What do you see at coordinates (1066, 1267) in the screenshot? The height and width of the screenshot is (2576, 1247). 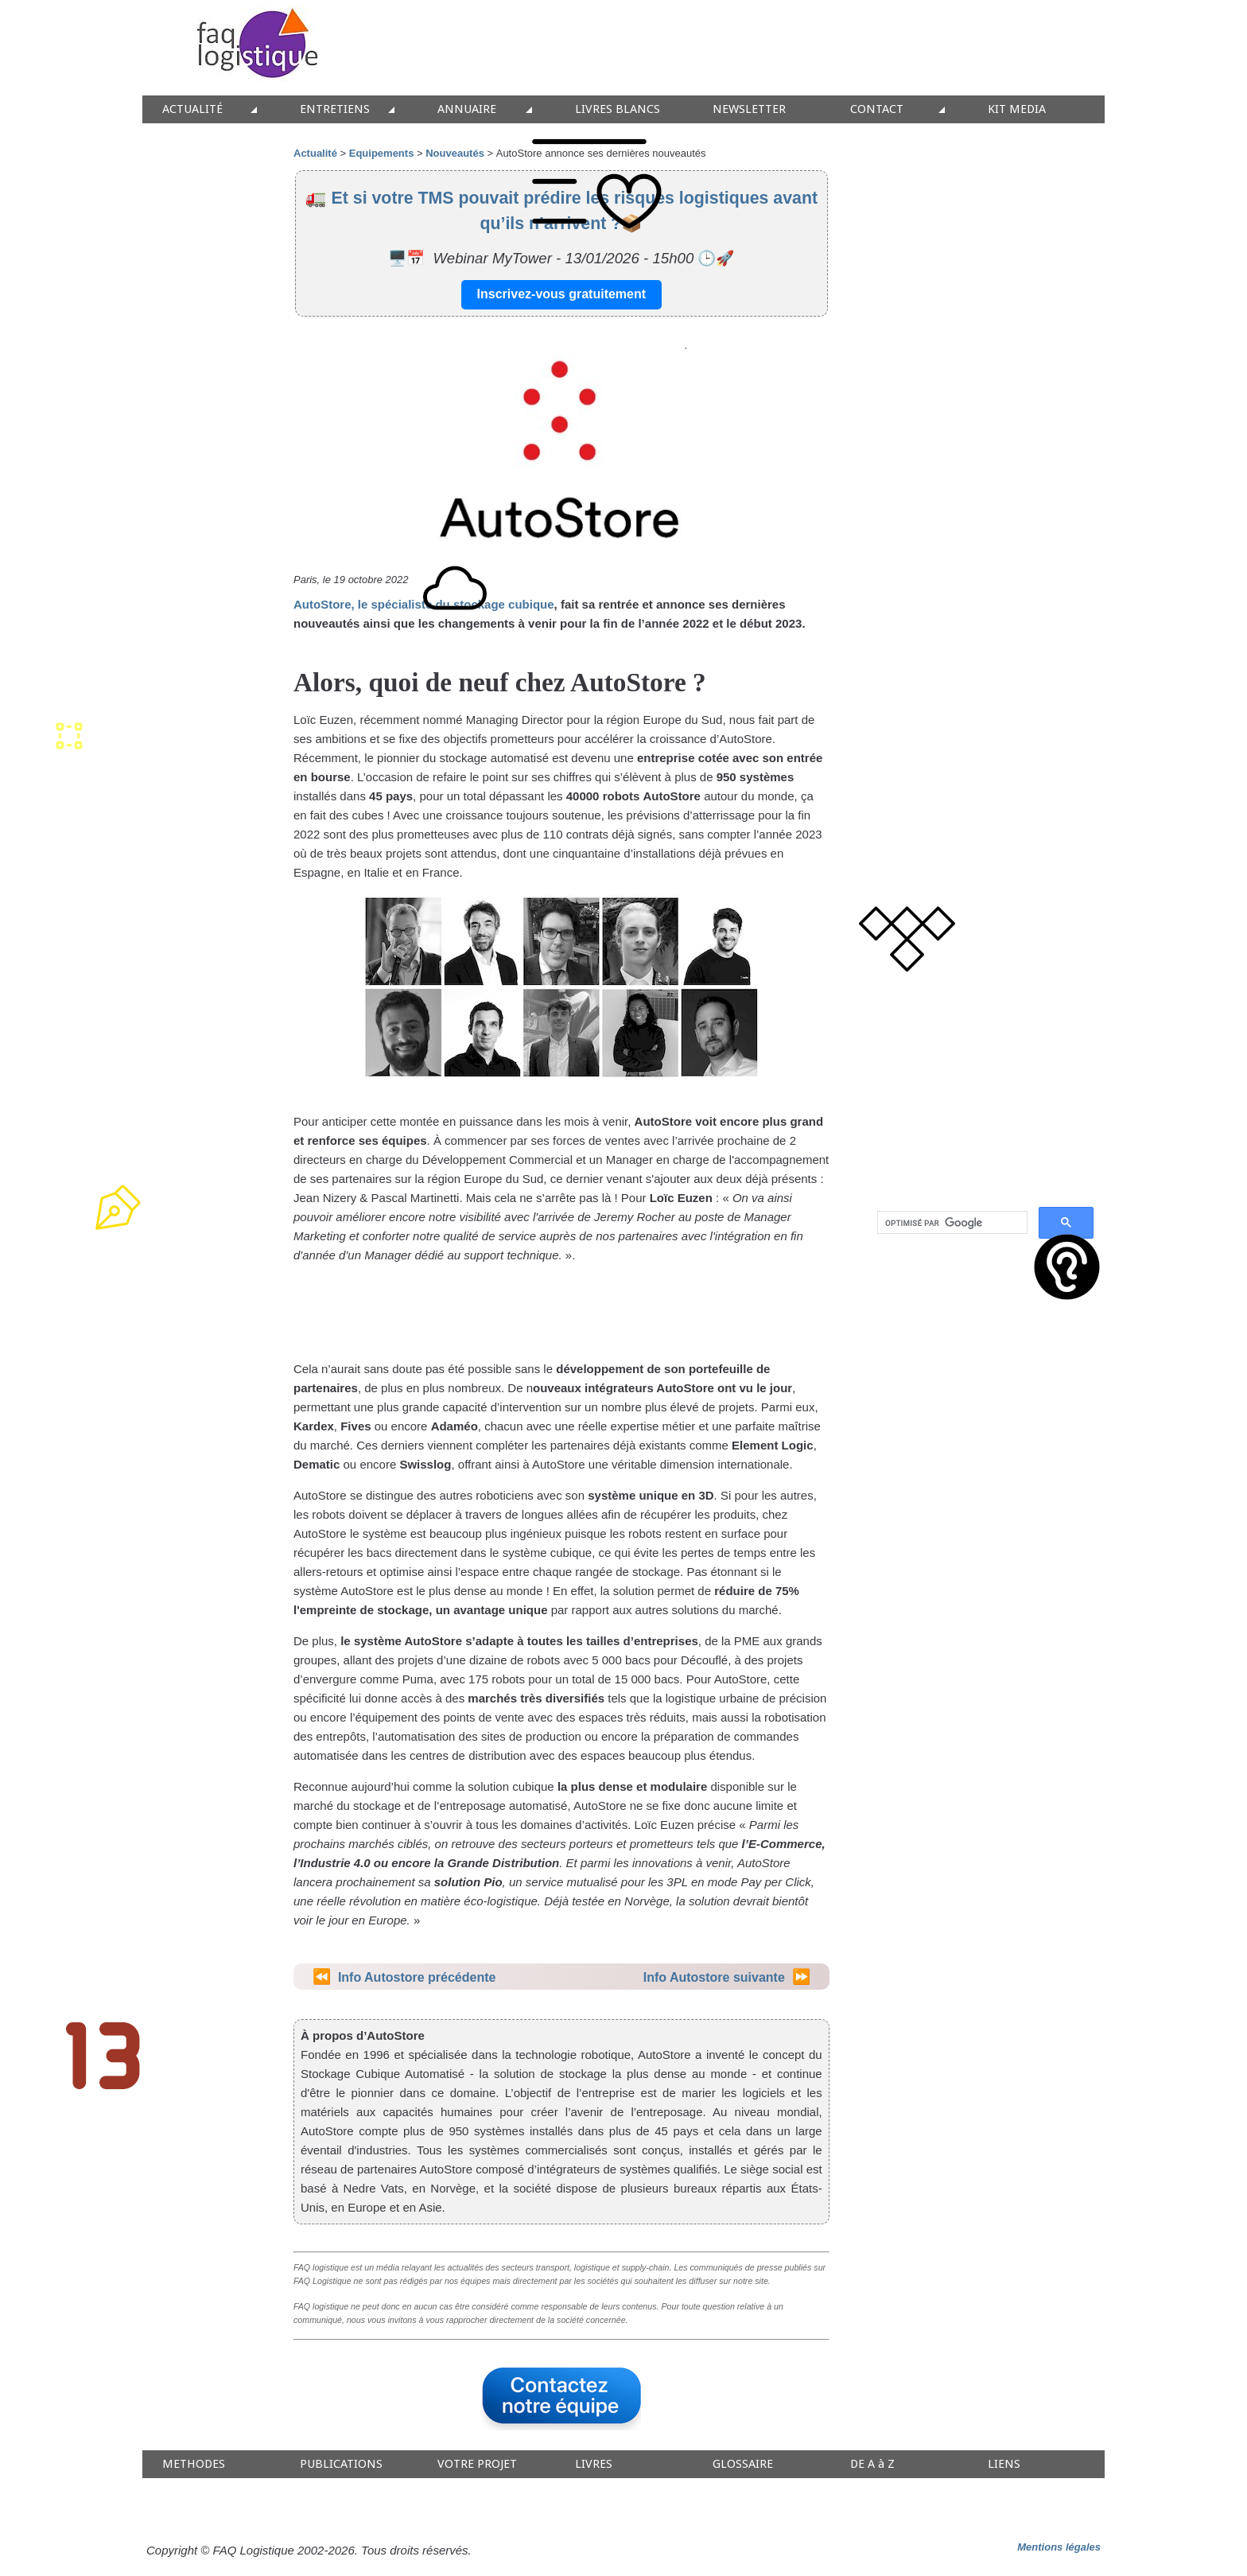 I see `access accessibility or hearing settings` at bounding box center [1066, 1267].